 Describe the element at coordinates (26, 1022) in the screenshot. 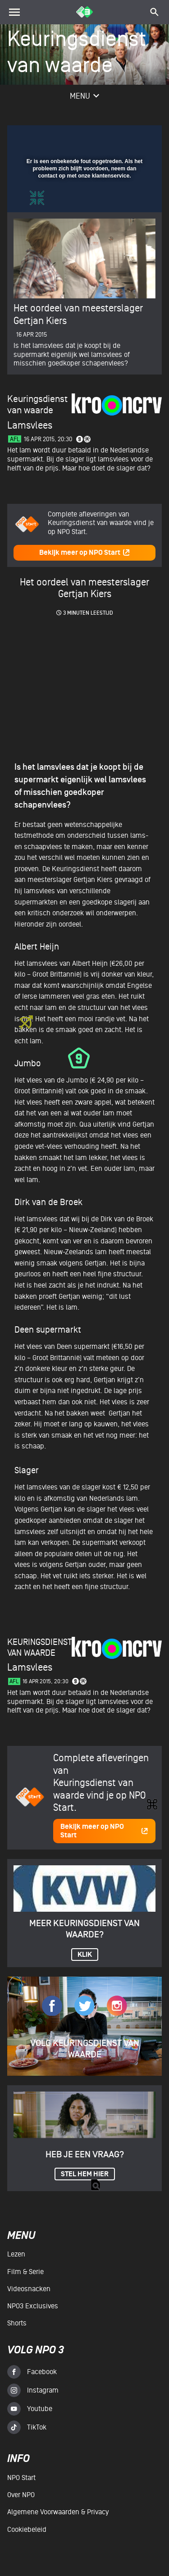

I see `archery or bow-related feature` at that location.